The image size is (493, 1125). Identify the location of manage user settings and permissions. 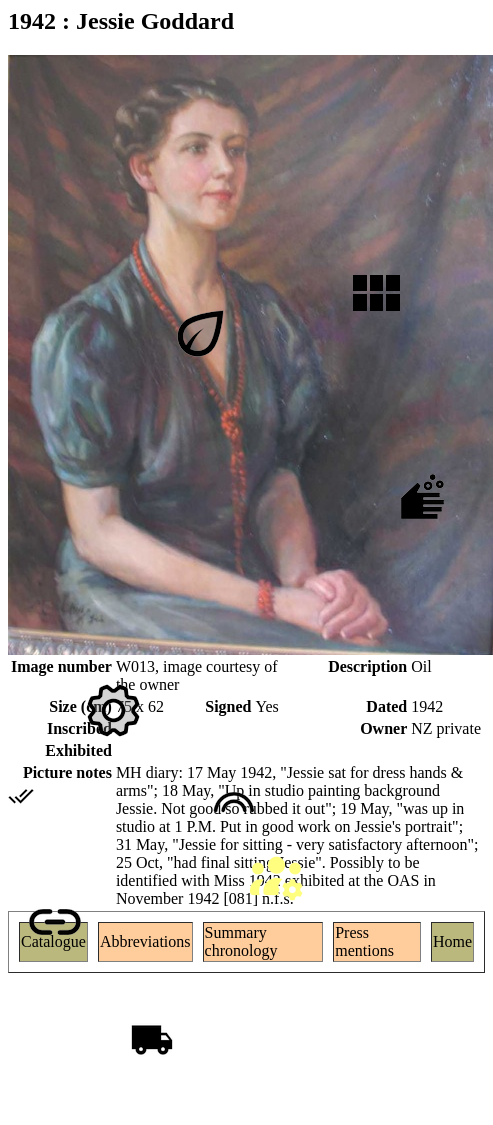
(276, 876).